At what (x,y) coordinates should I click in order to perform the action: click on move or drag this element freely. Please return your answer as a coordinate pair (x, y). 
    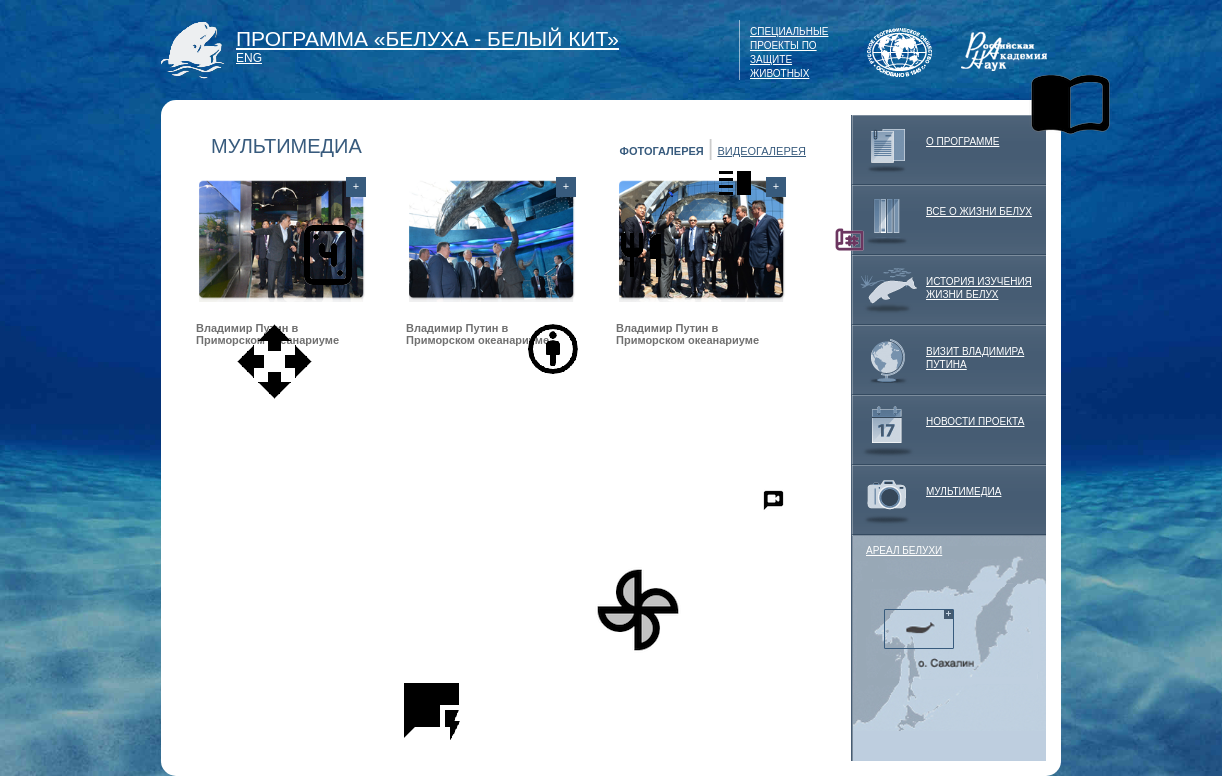
    Looking at the image, I should click on (274, 361).